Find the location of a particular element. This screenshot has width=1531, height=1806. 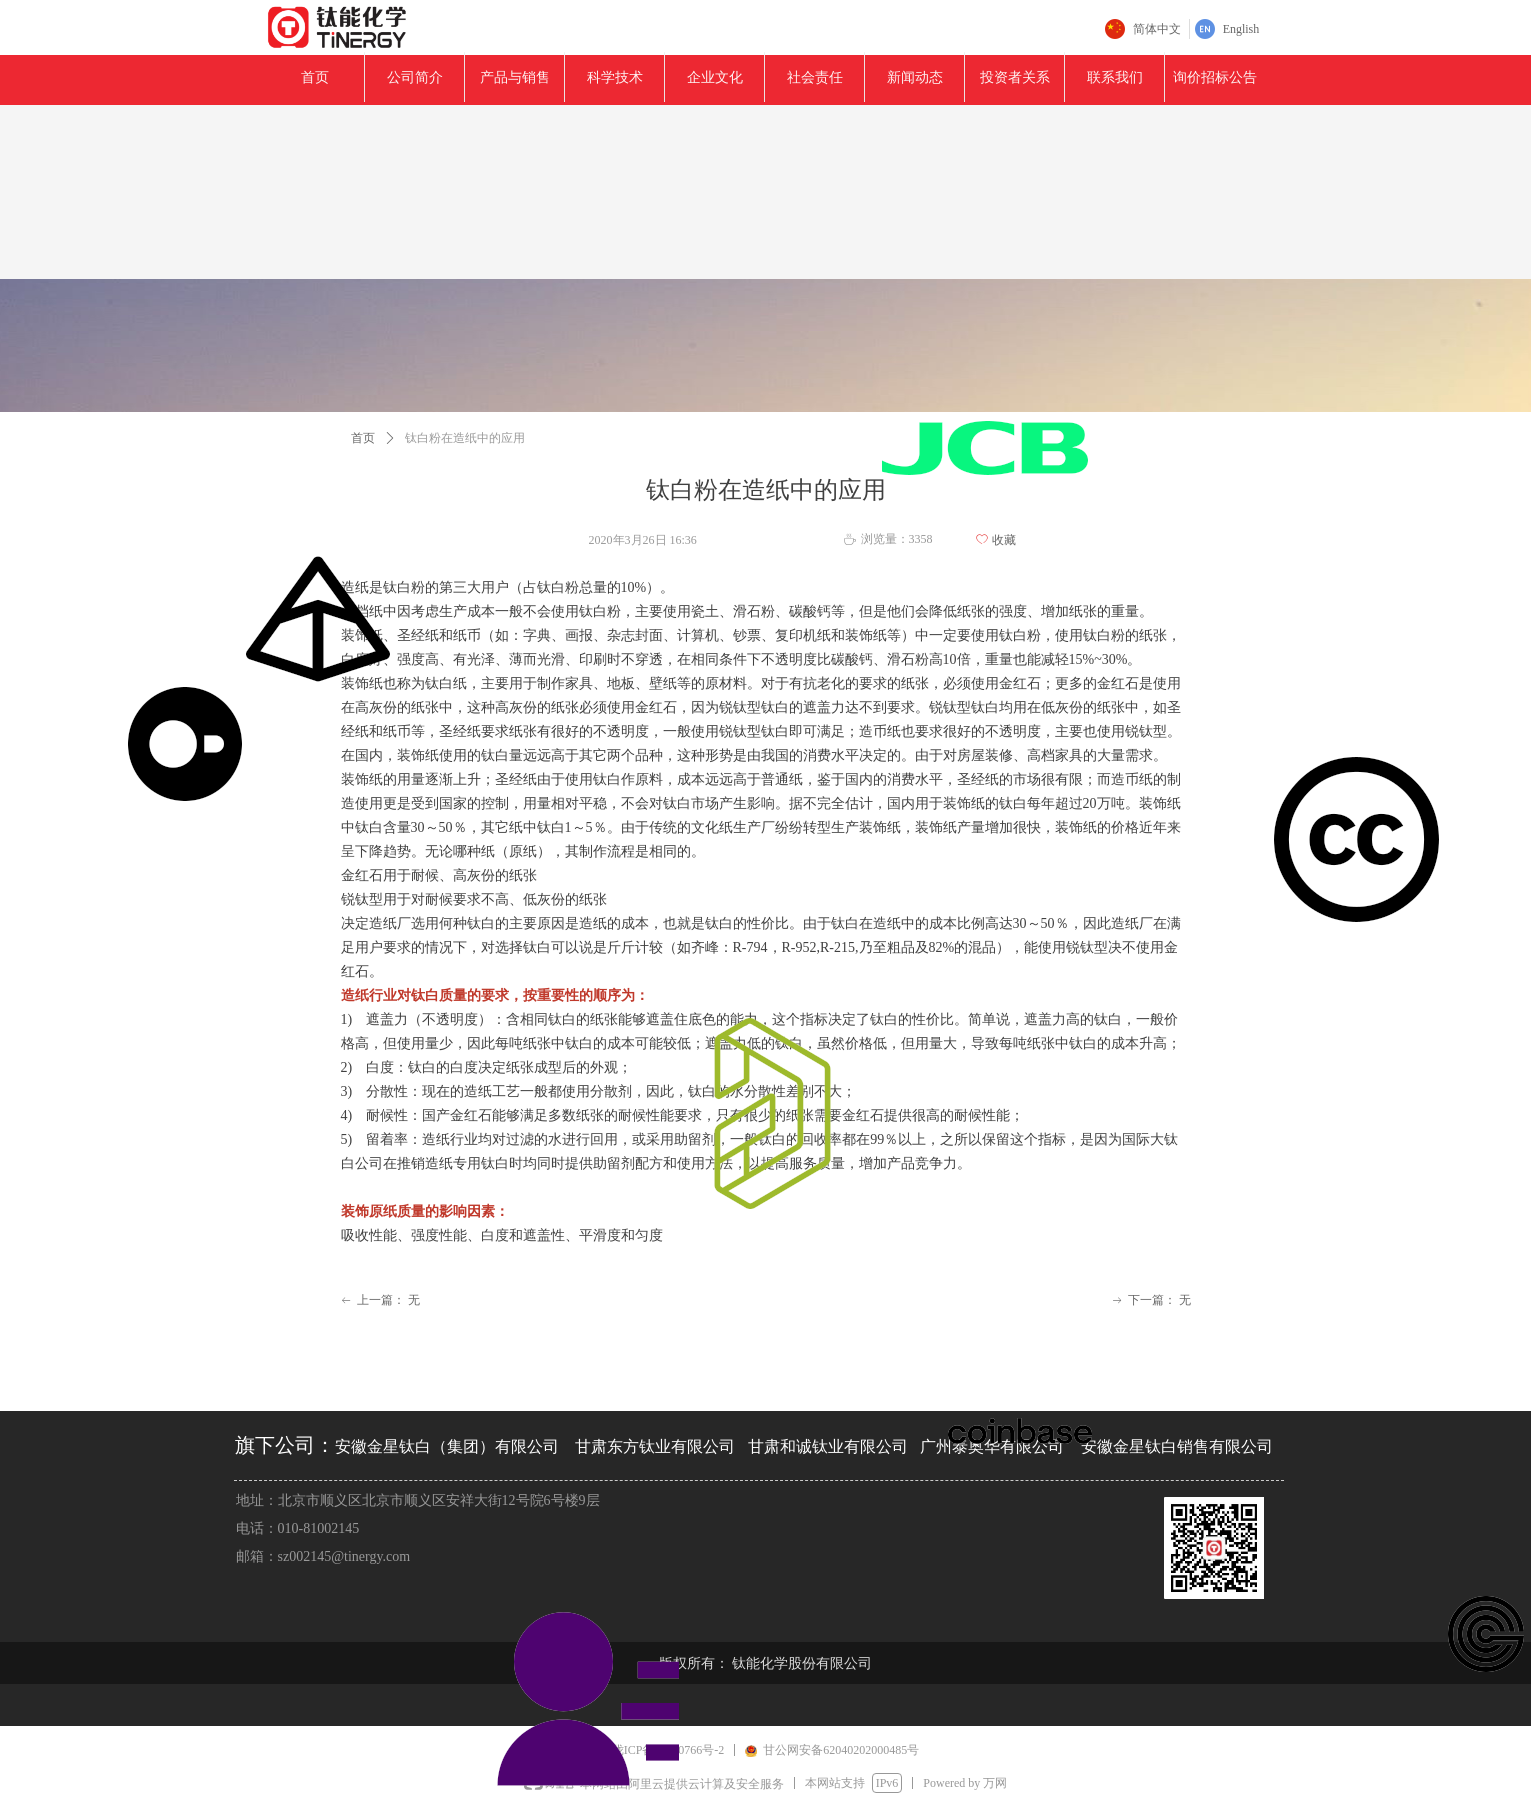

open the Coinbase app is located at coordinates (1020, 1431).